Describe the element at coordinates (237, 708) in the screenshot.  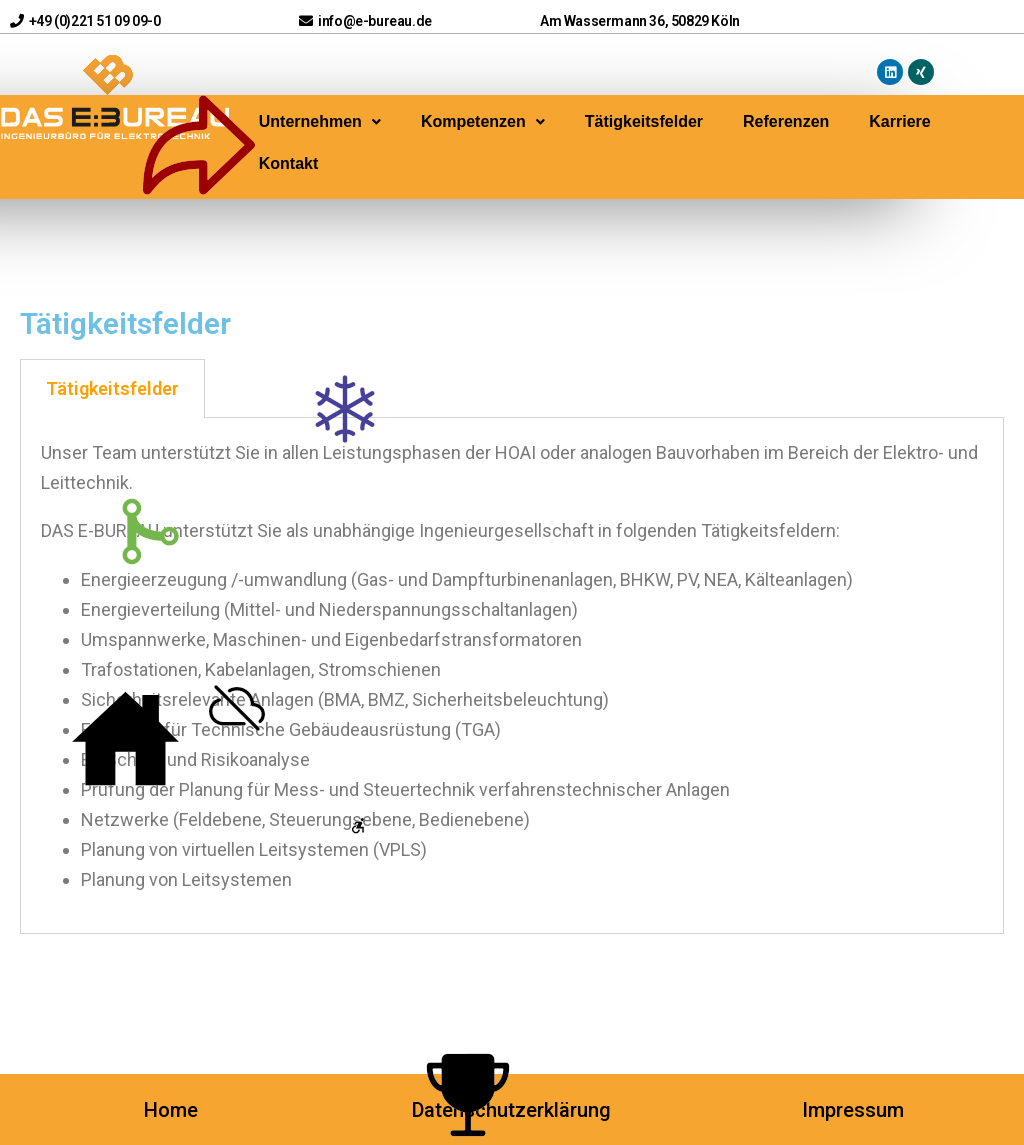
I see `indicates cloud storage is unavailable` at that location.